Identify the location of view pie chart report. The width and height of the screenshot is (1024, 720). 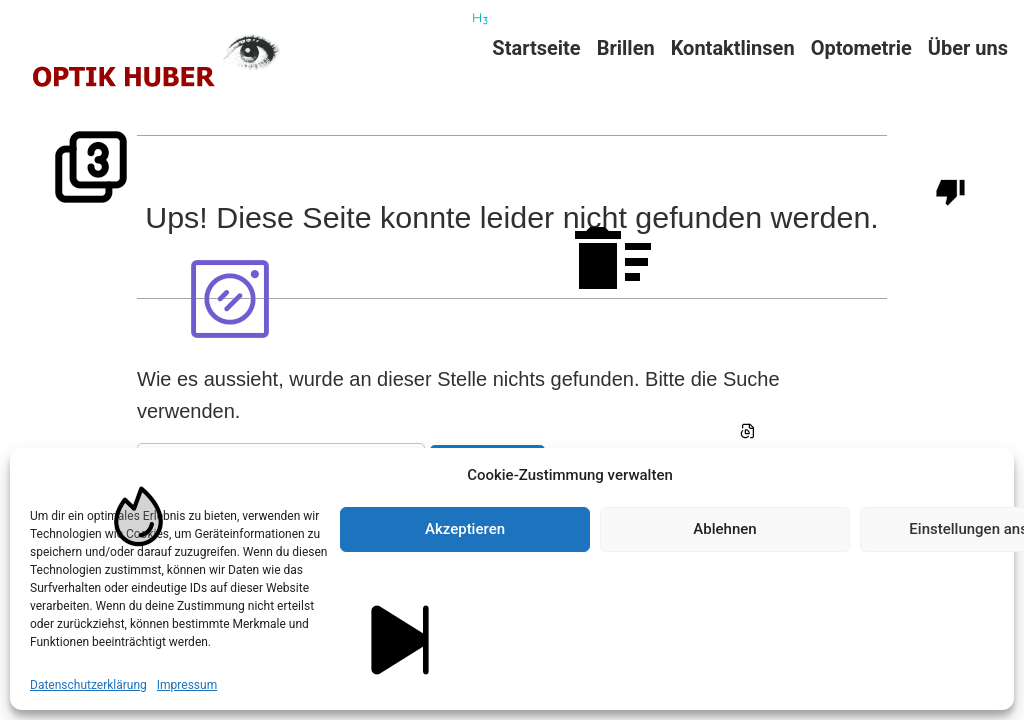
(748, 431).